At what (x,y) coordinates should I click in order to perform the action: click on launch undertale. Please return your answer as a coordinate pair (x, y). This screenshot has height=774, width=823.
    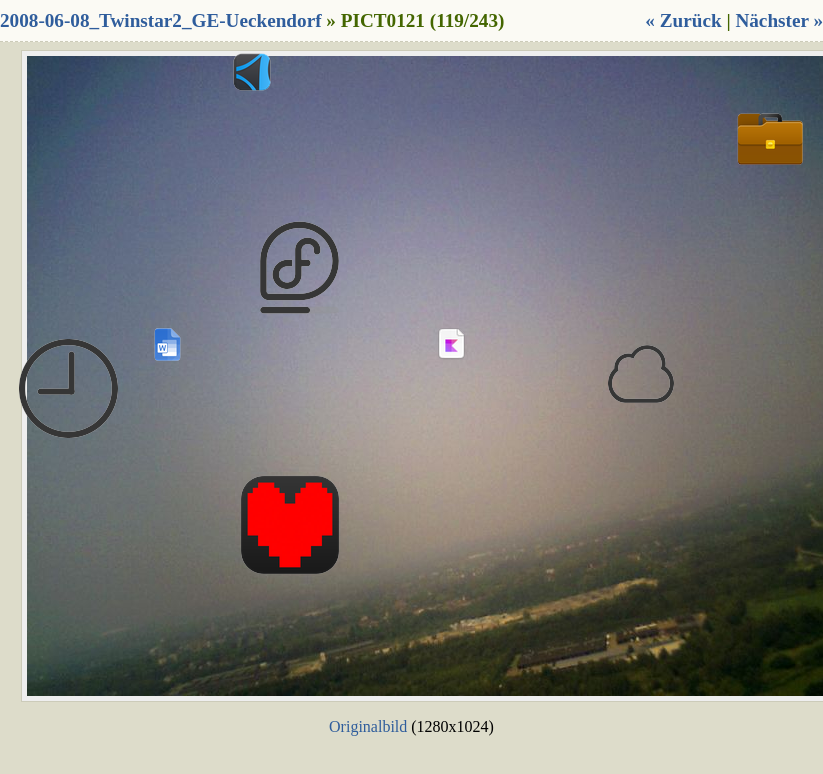
    Looking at the image, I should click on (290, 525).